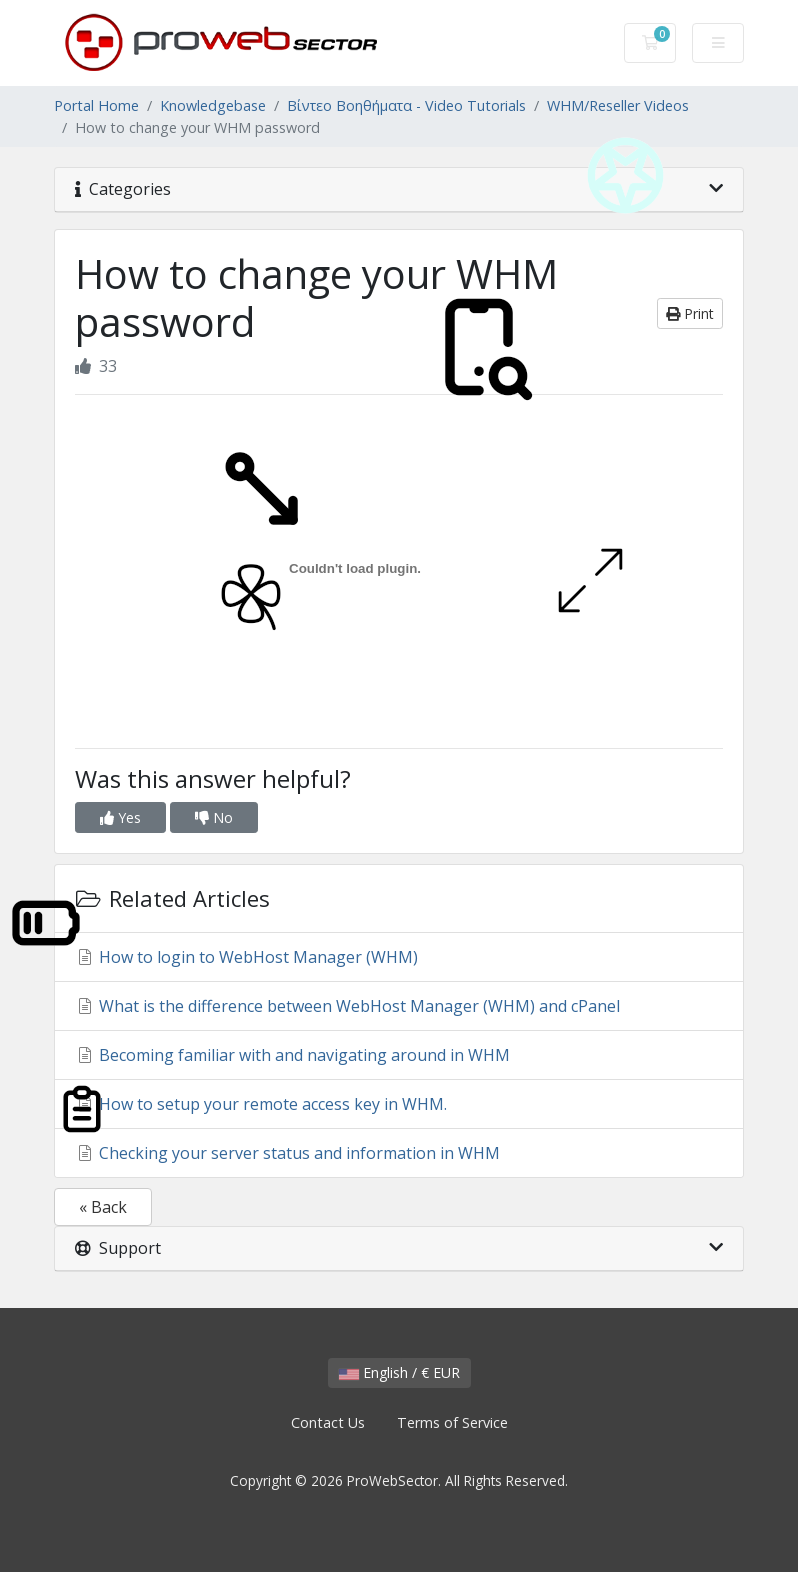 This screenshot has height=1572, width=798. I want to click on search for a mobile device, so click(479, 347).